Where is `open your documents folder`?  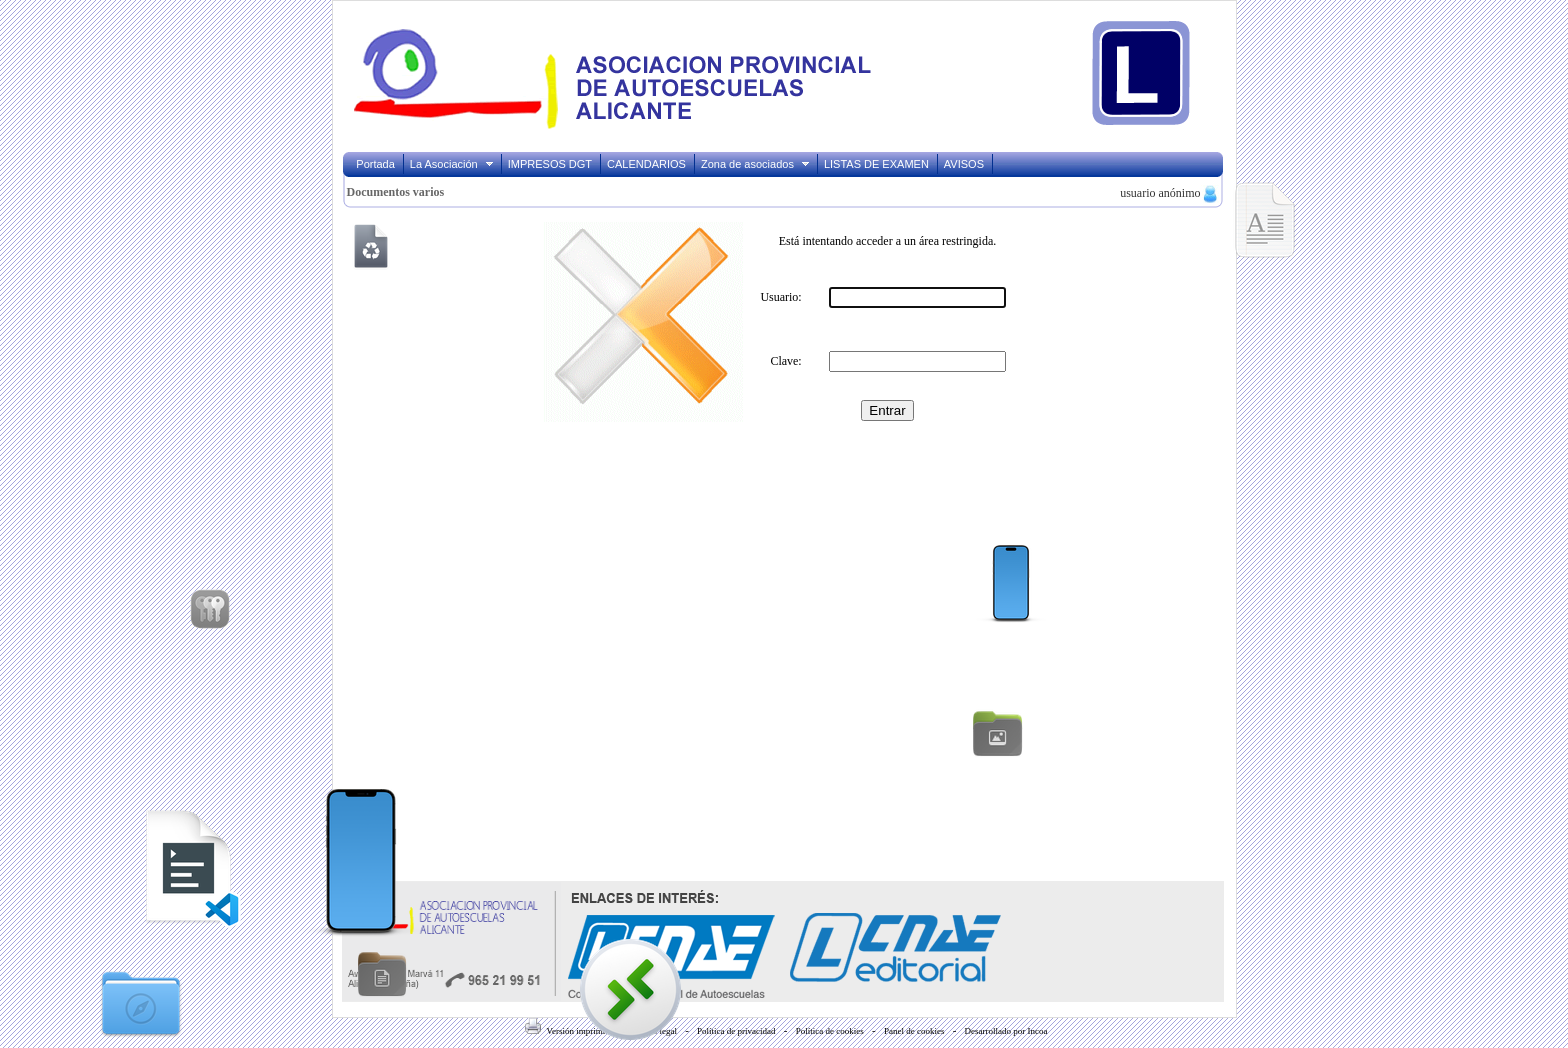 open your documents folder is located at coordinates (382, 974).